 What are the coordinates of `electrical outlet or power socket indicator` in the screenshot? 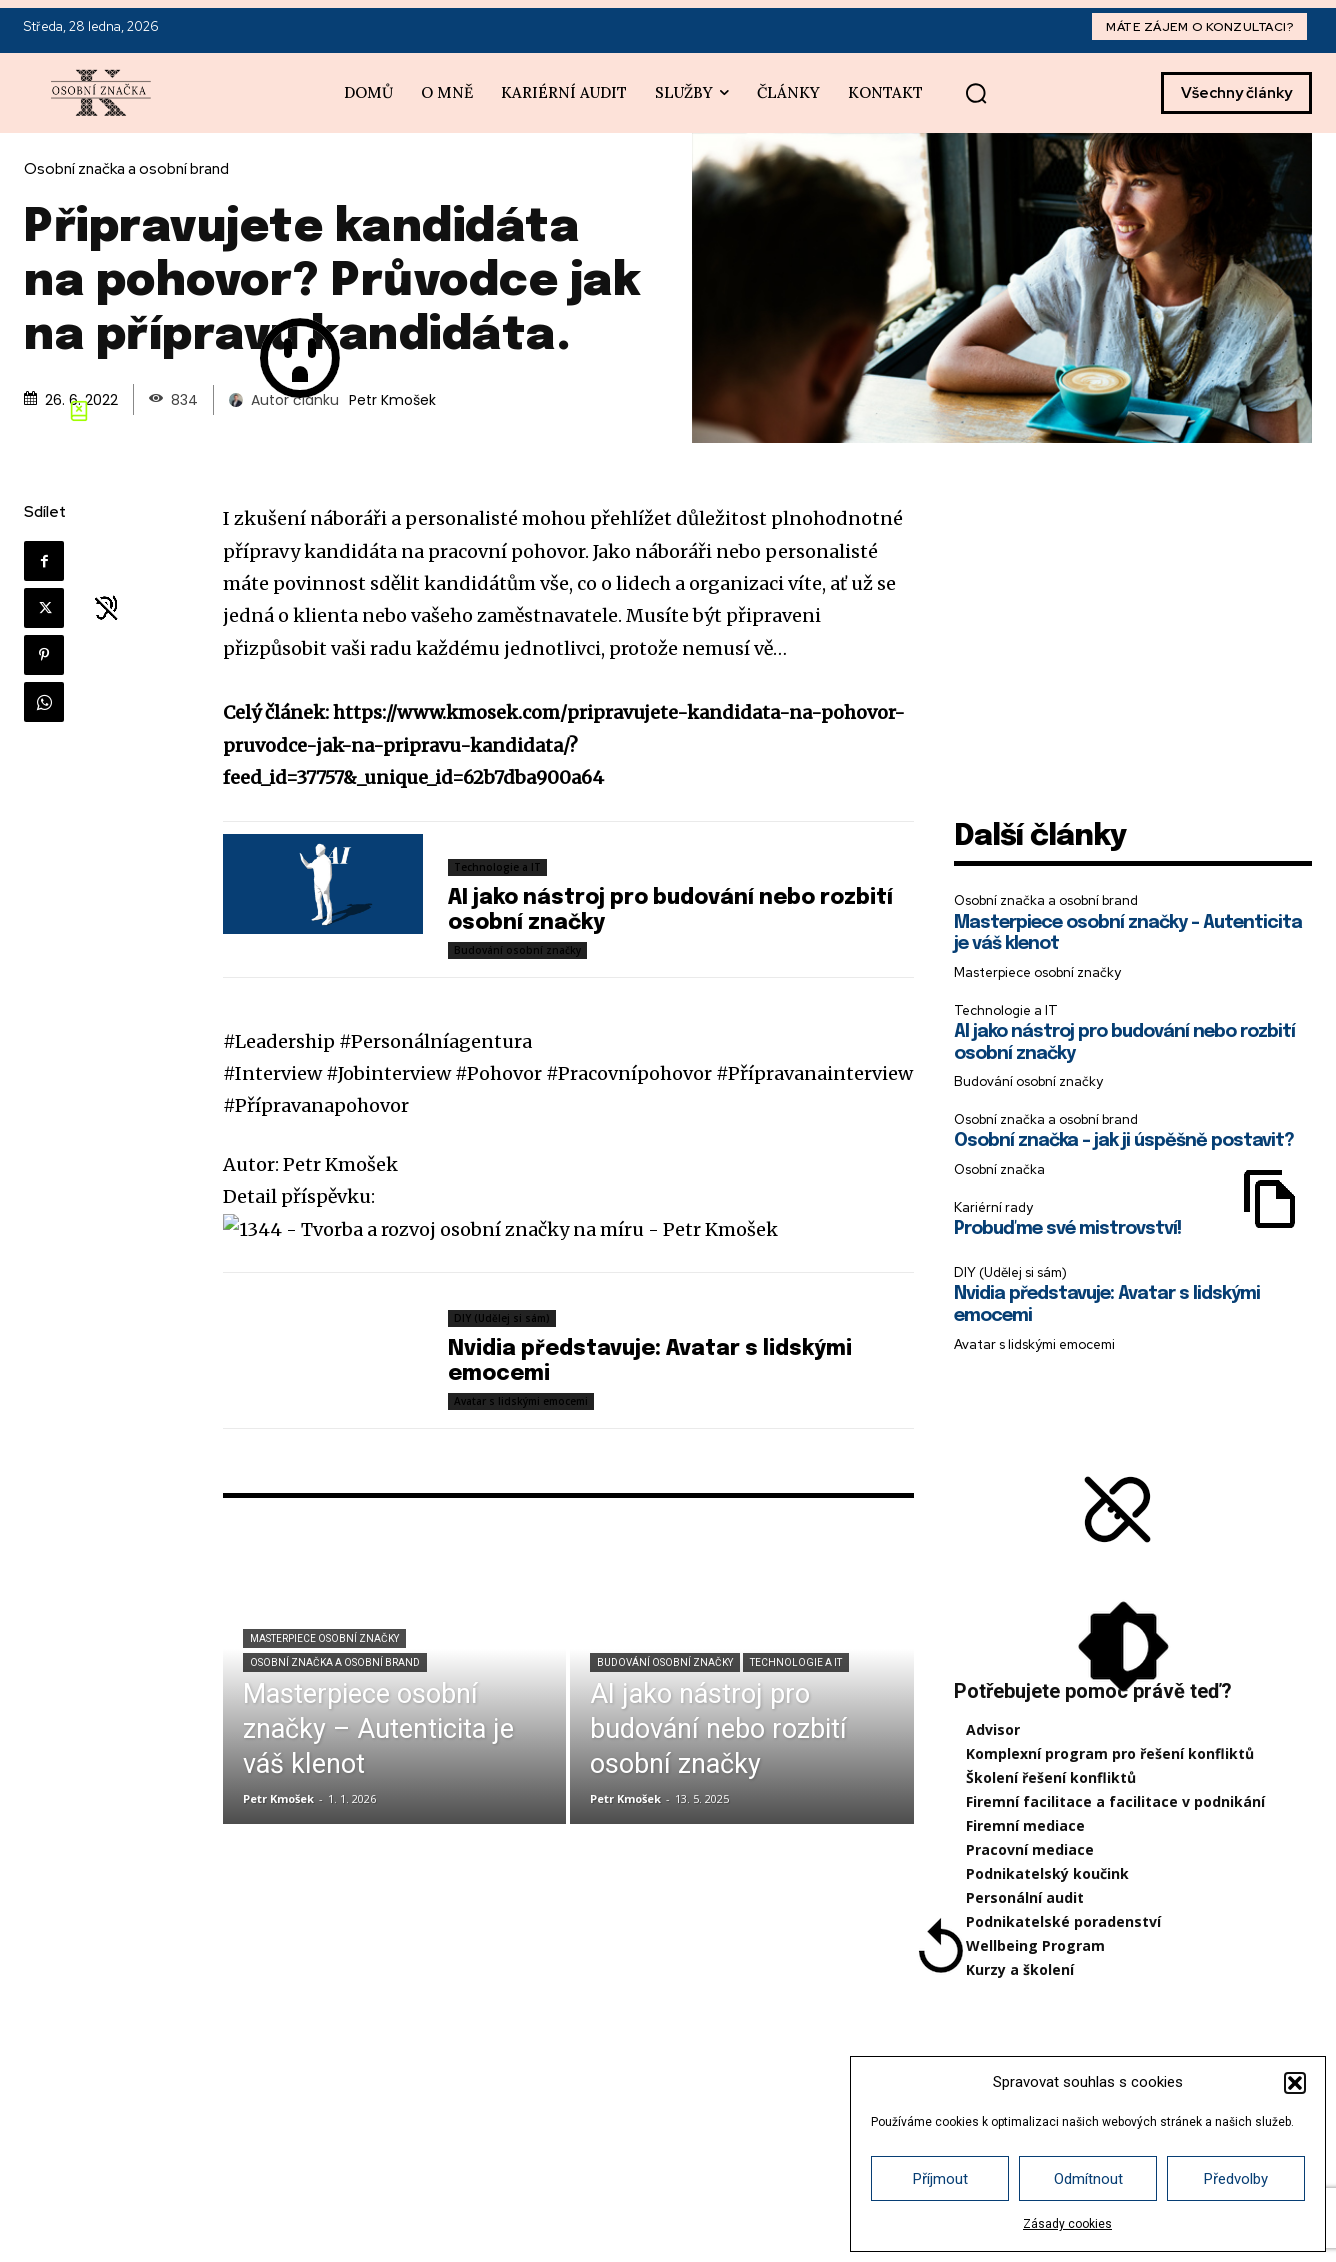 It's located at (300, 358).